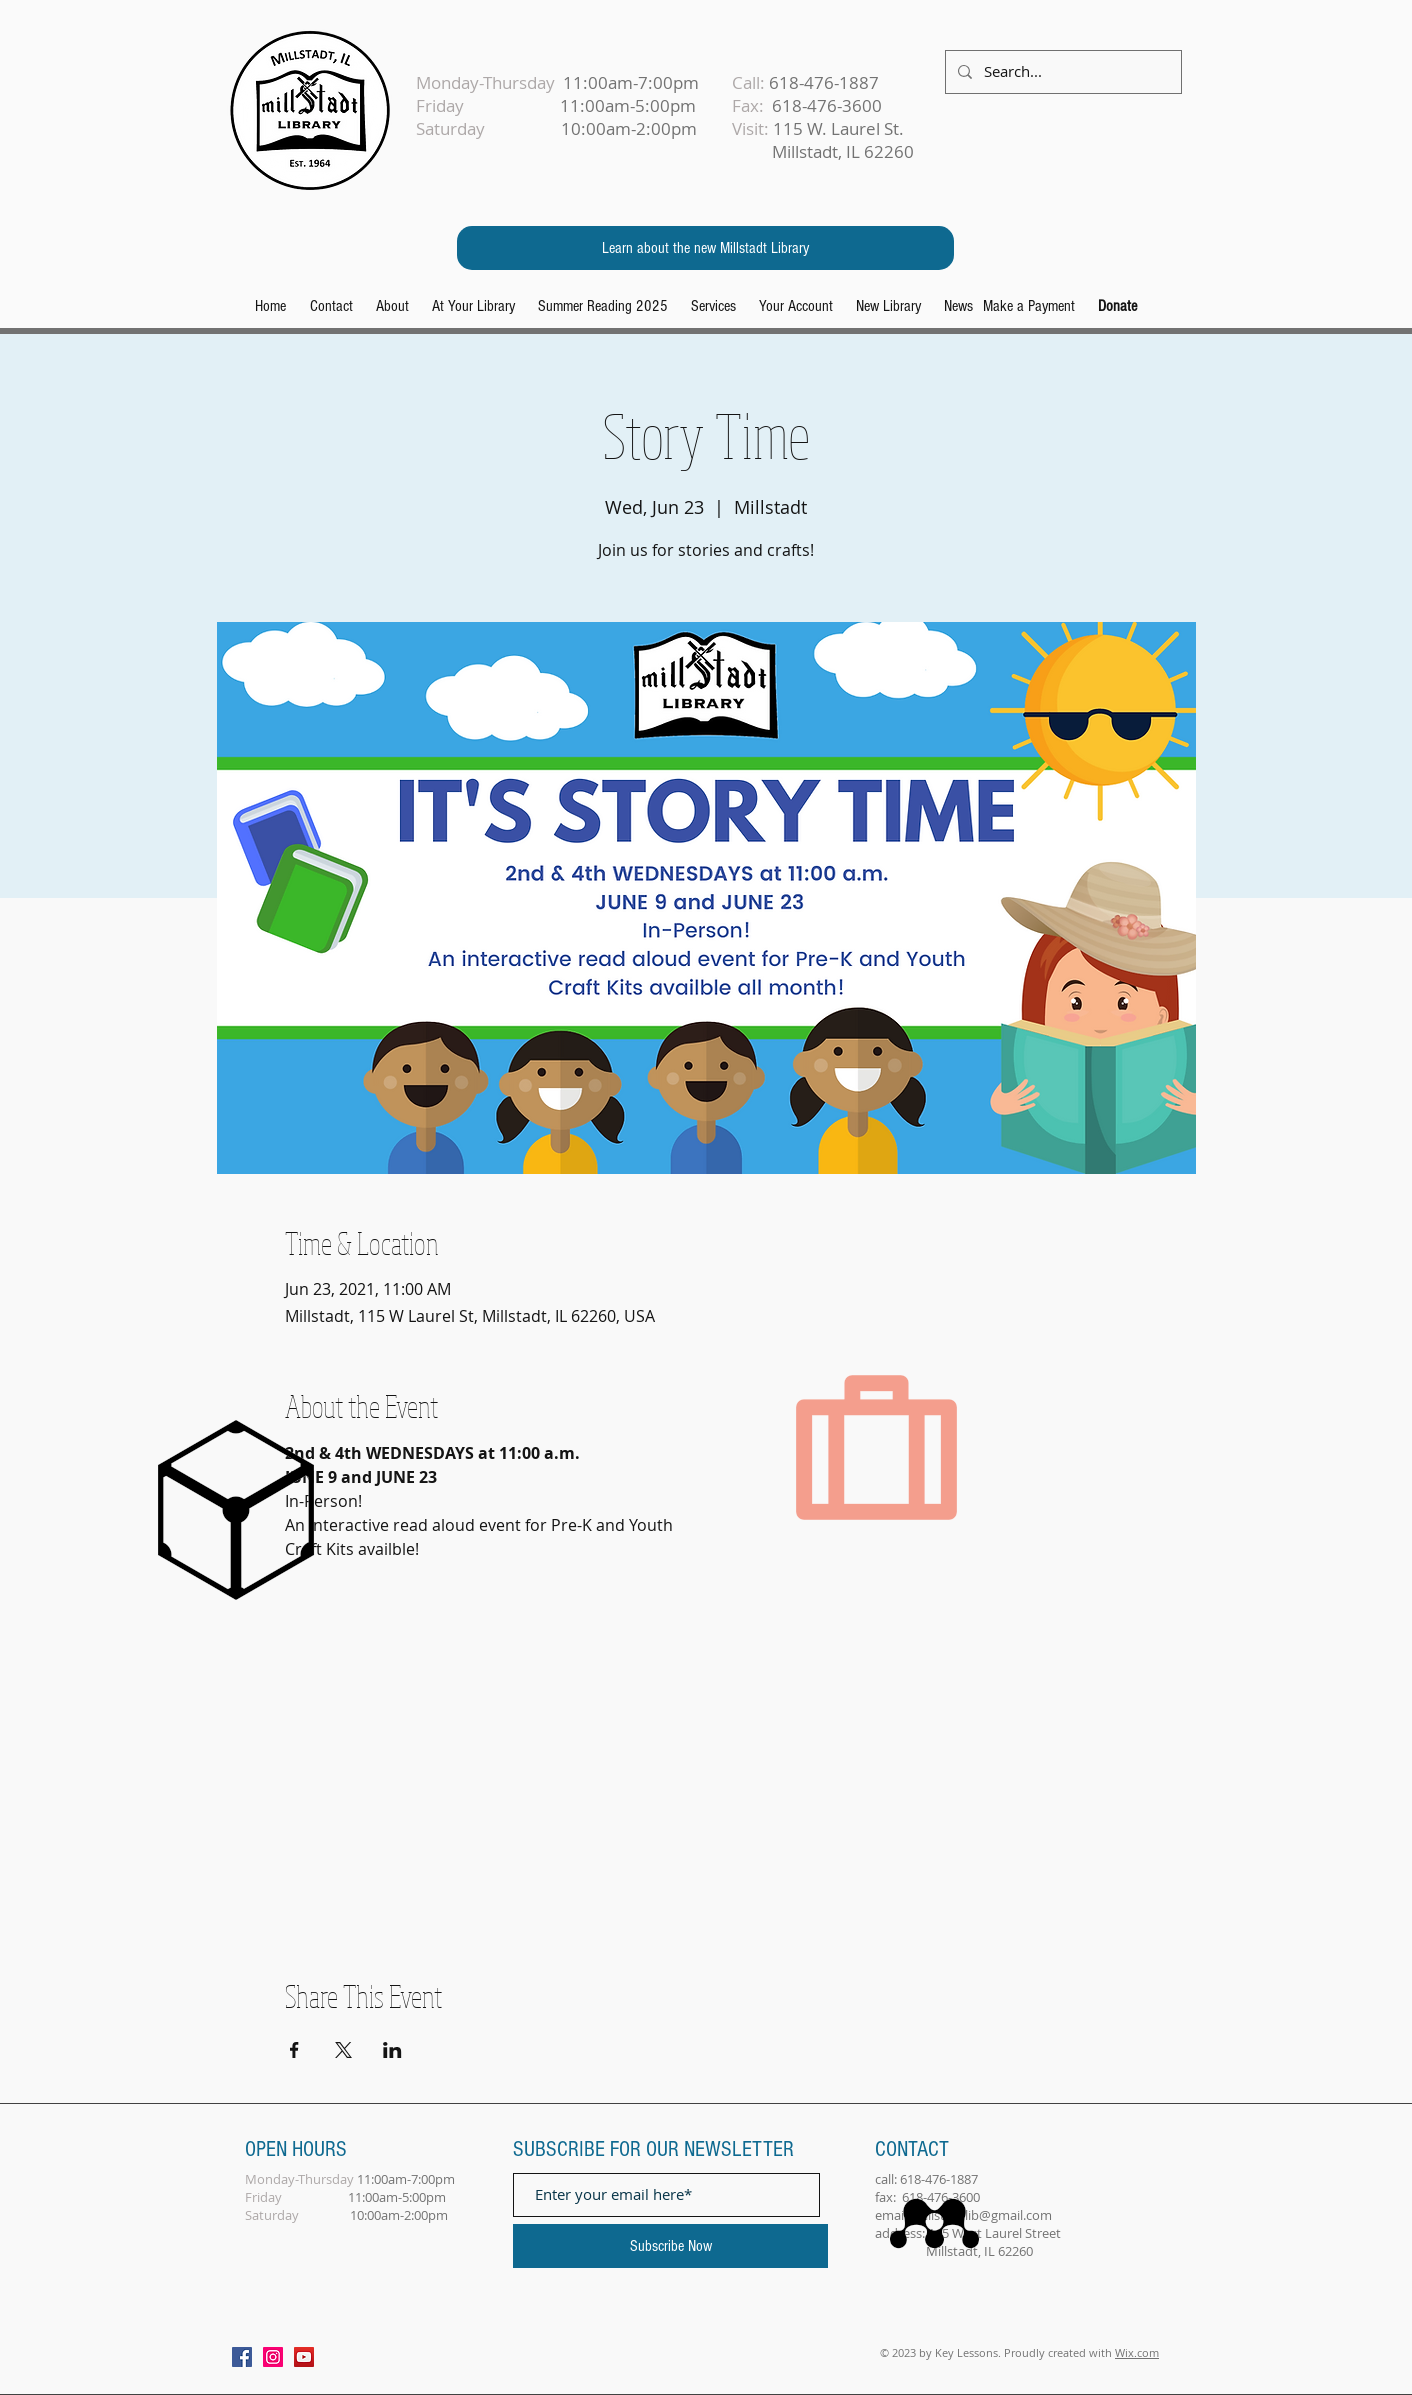  I want to click on open Mendeley reference manager, so click(934, 2223).